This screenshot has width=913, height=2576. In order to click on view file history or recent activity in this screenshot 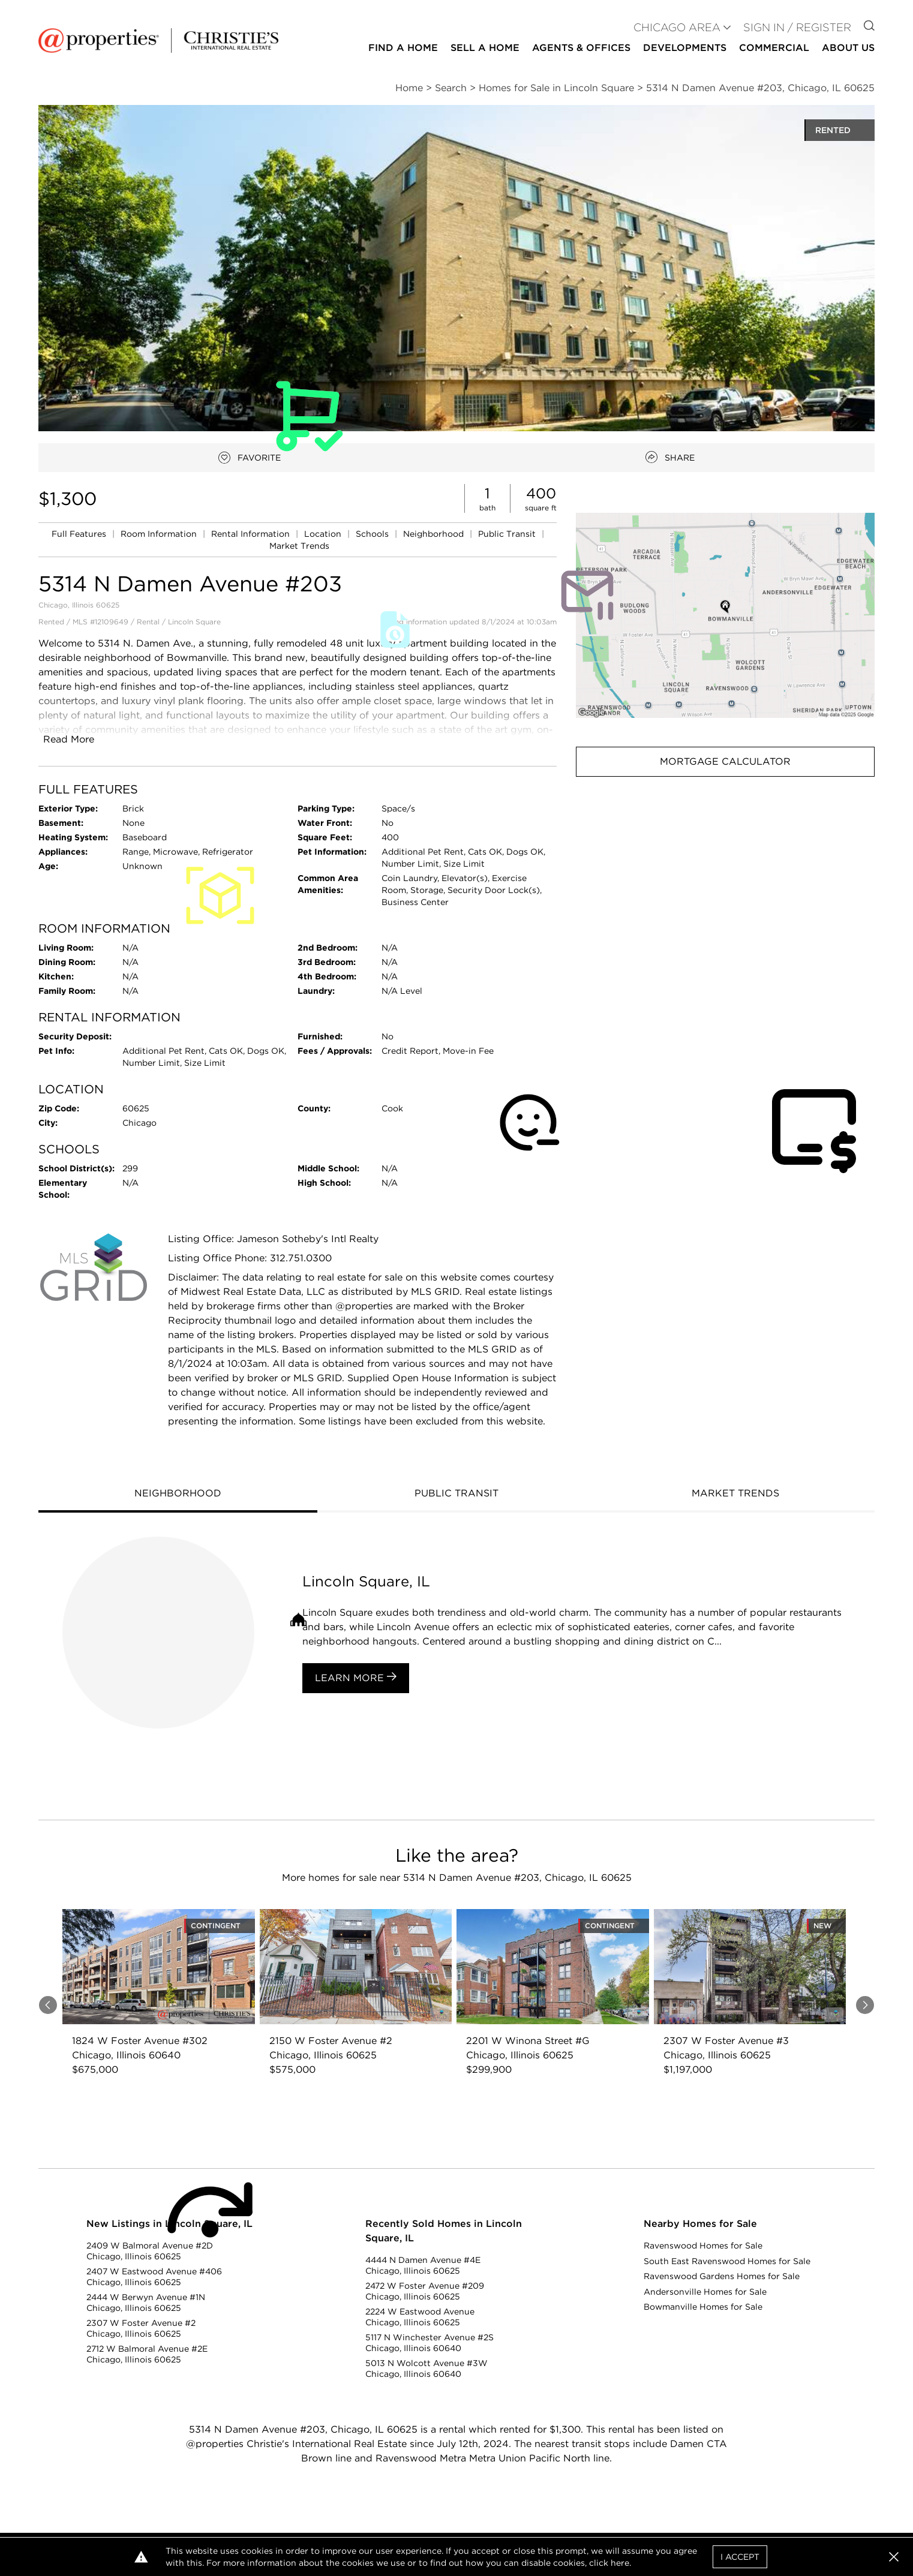, I will do `click(395, 629)`.